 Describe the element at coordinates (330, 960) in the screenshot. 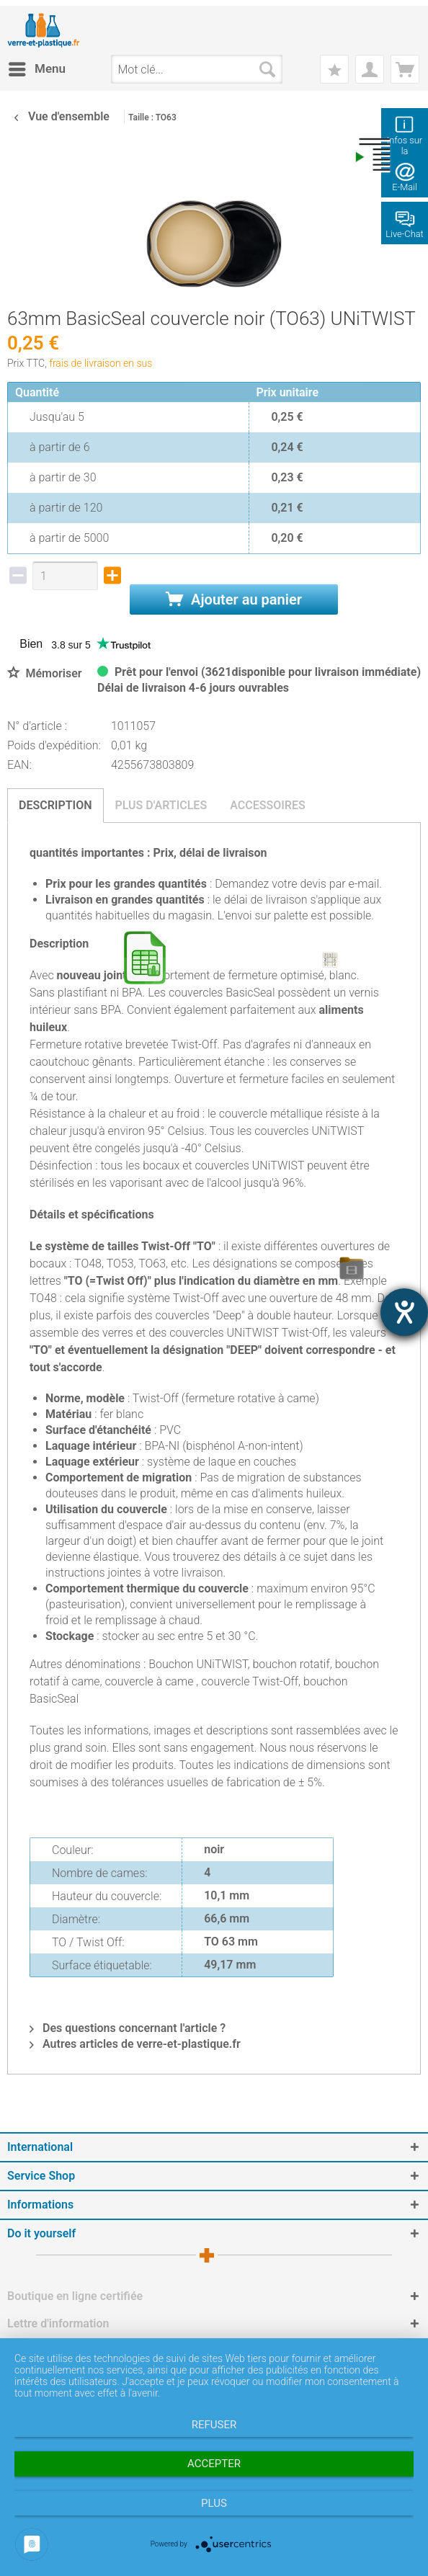

I see `open the sudoku puzzle game` at that location.